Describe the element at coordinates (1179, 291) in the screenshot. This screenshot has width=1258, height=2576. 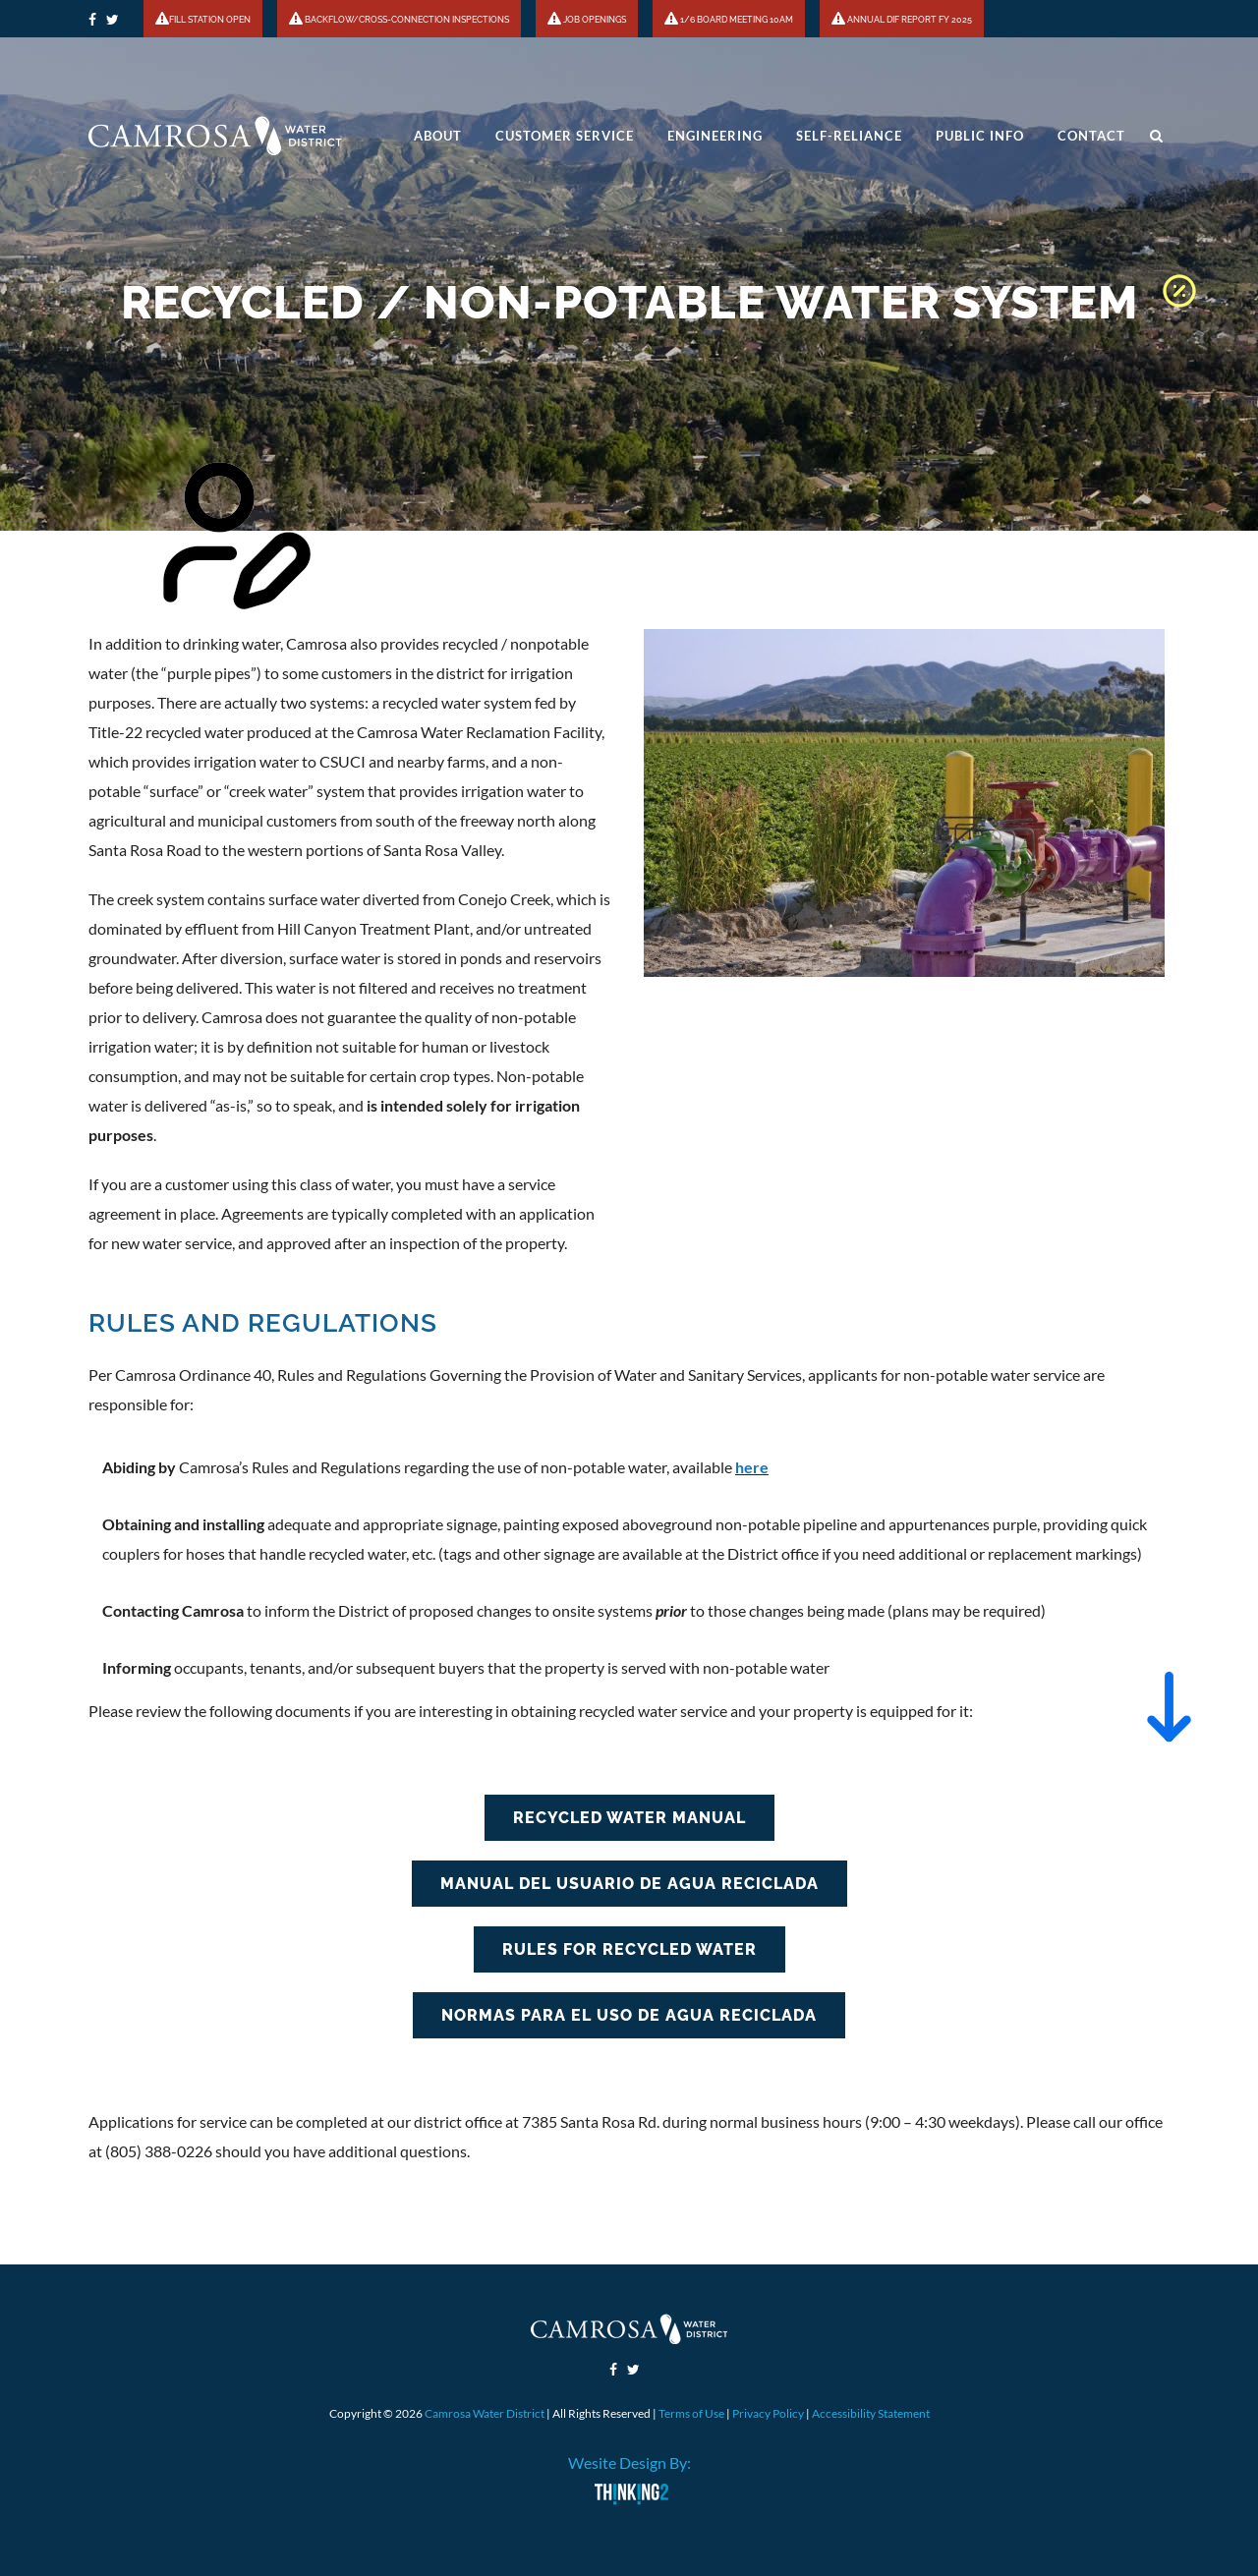
I see `view available discounts or promotions` at that location.